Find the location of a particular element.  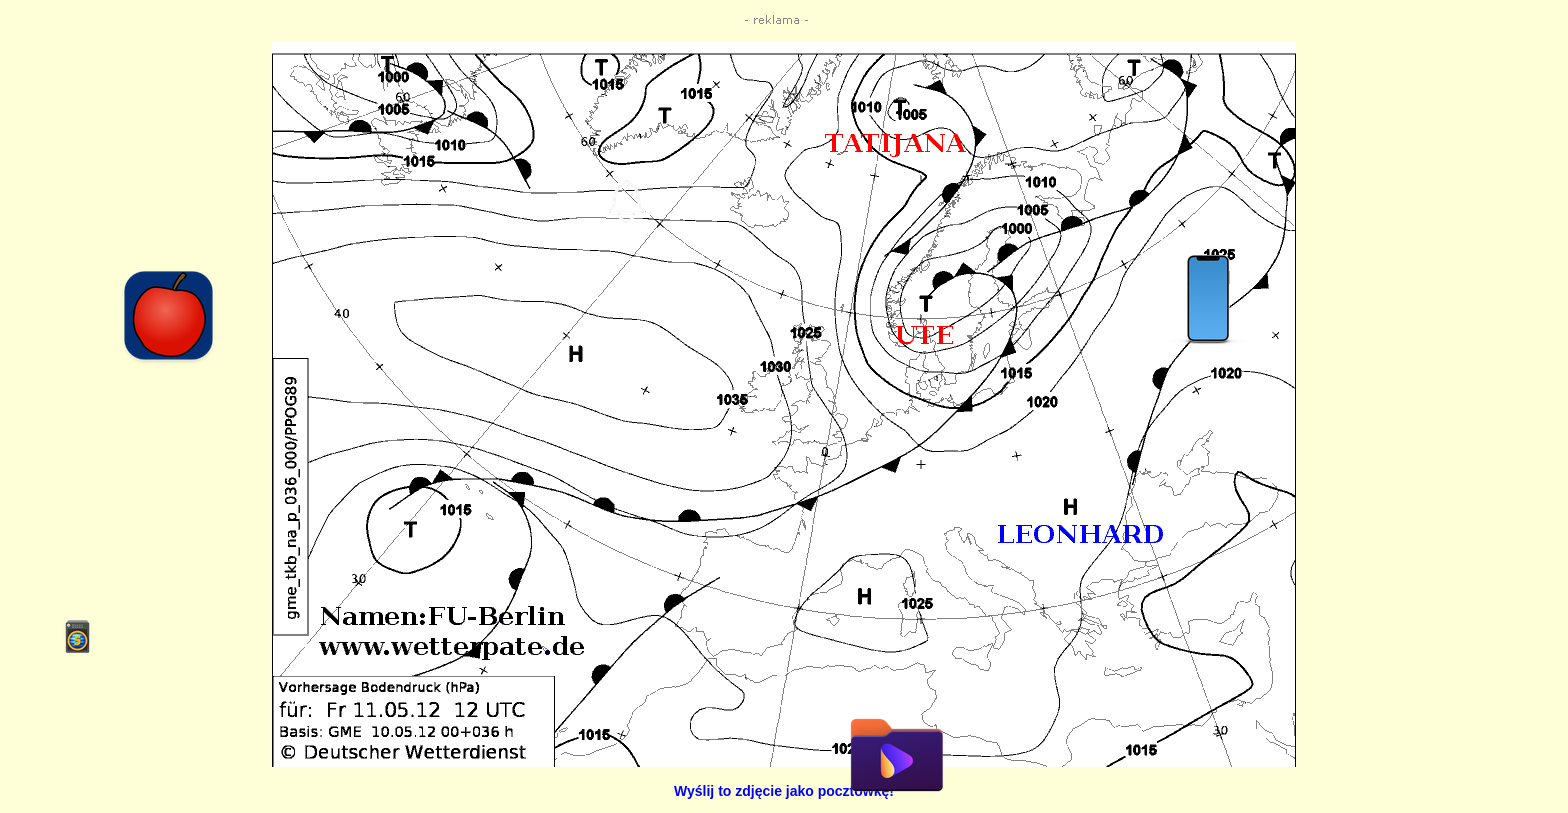

open the tapple app is located at coordinates (168, 315).